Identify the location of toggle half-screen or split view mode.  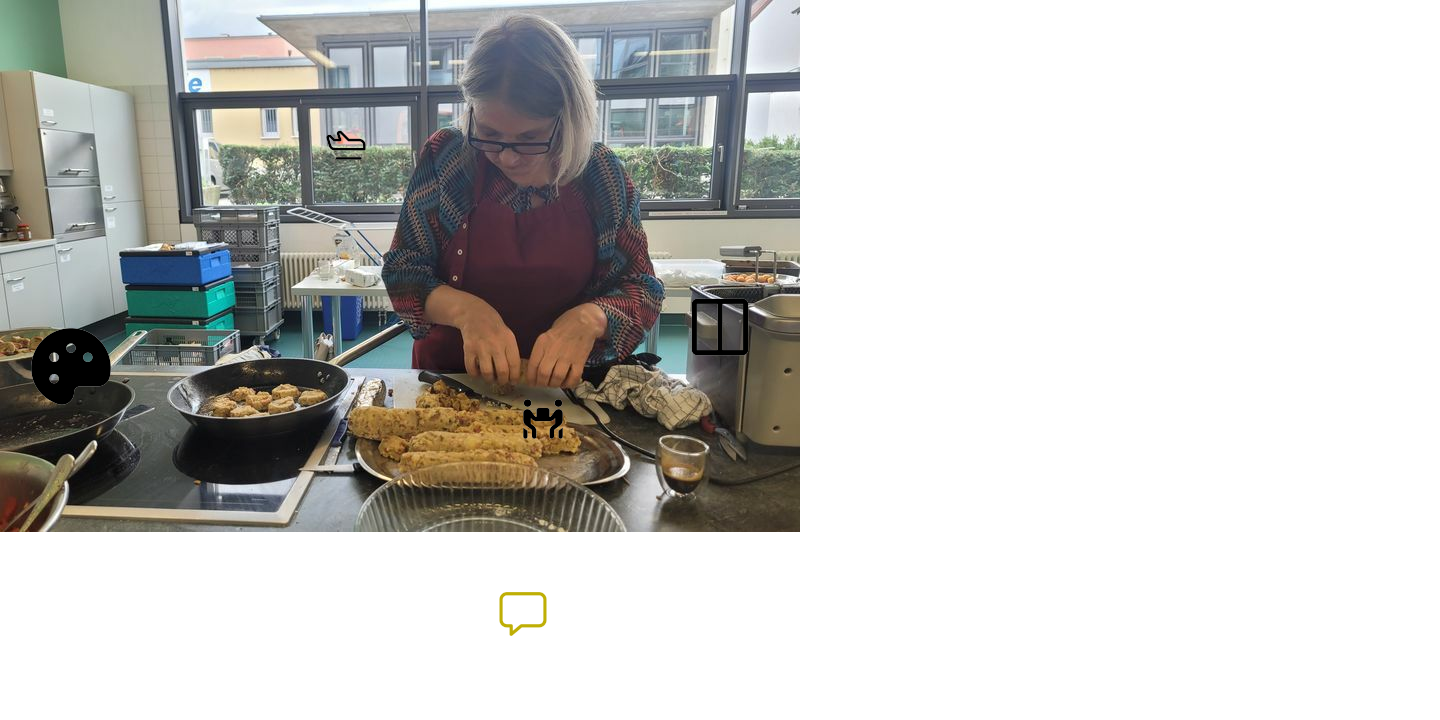
(720, 327).